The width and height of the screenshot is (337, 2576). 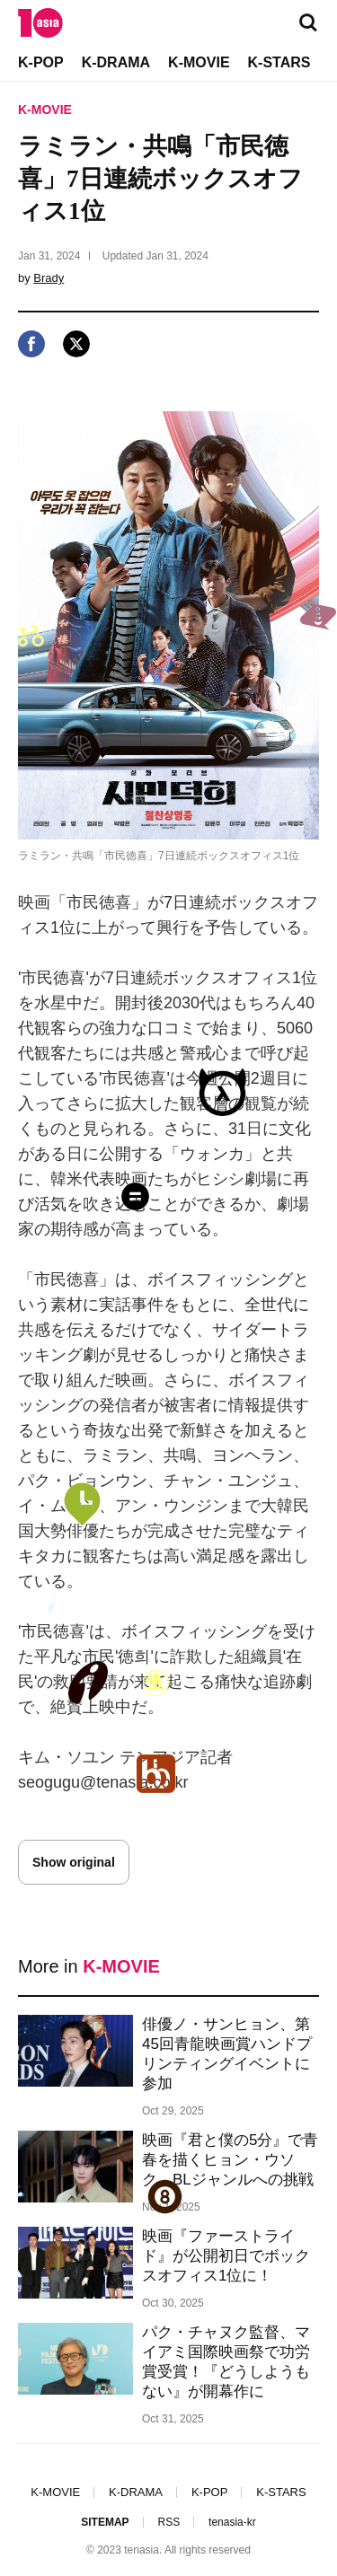 I want to click on jekyll static site generator logo, so click(x=52, y=1604).